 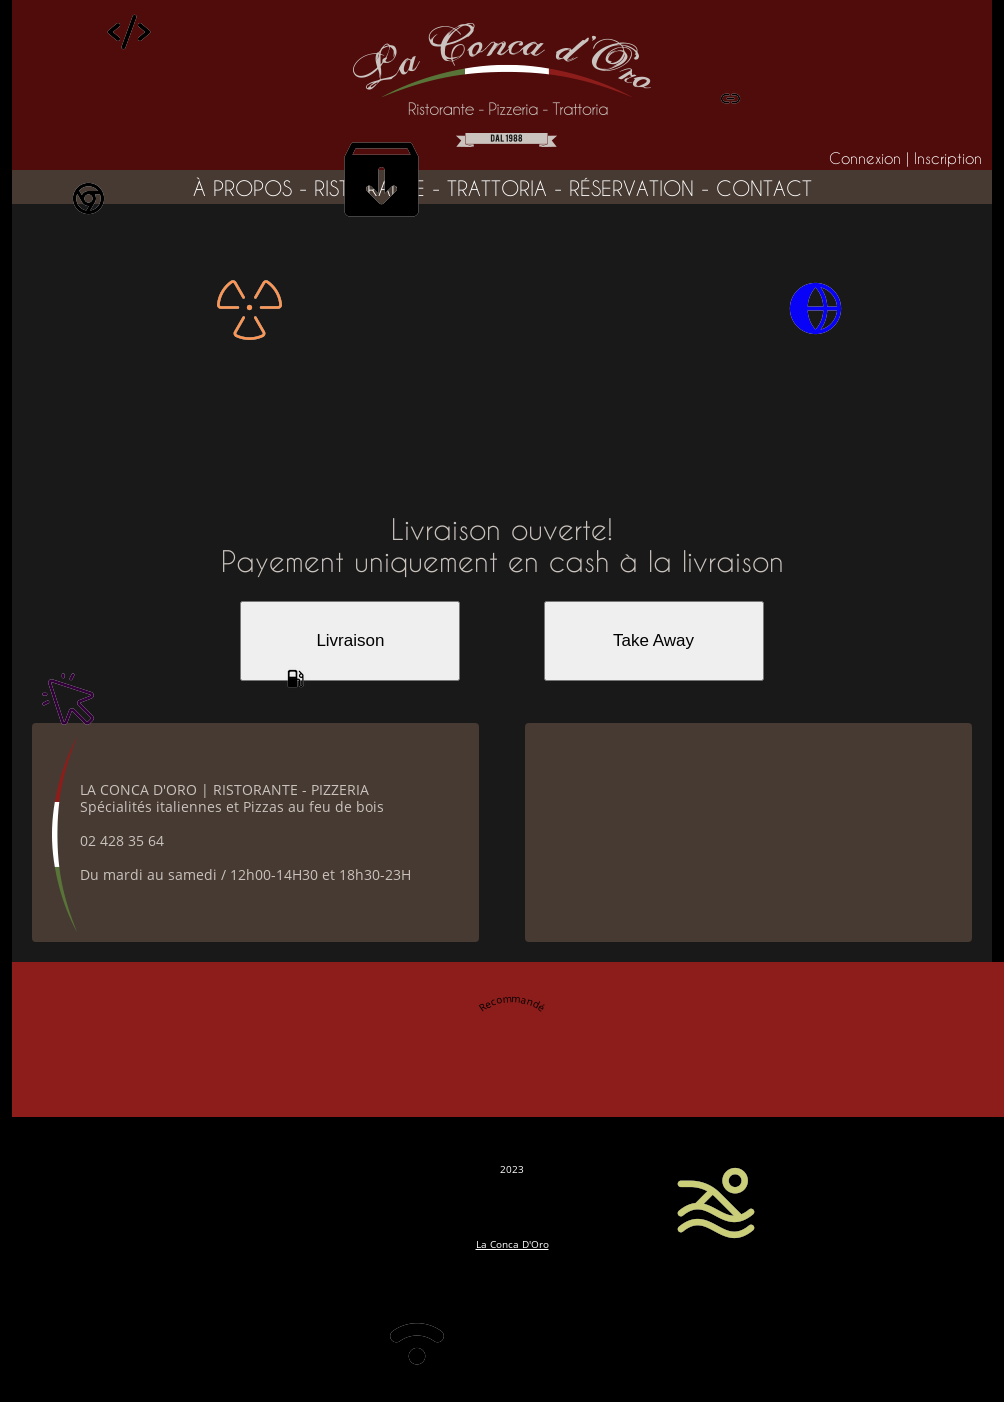 What do you see at coordinates (417, 1317) in the screenshot?
I see `indicates weak wifi signal strength` at bounding box center [417, 1317].